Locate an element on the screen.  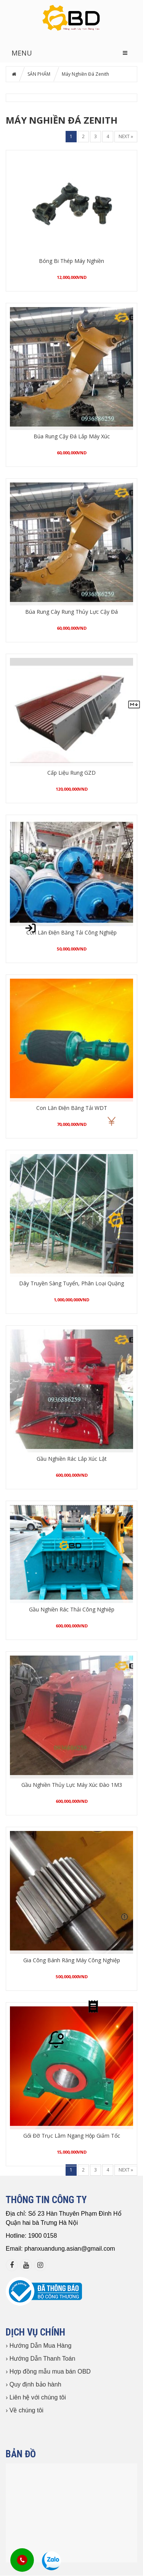
indicates new notifications is located at coordinates (56, 2039).